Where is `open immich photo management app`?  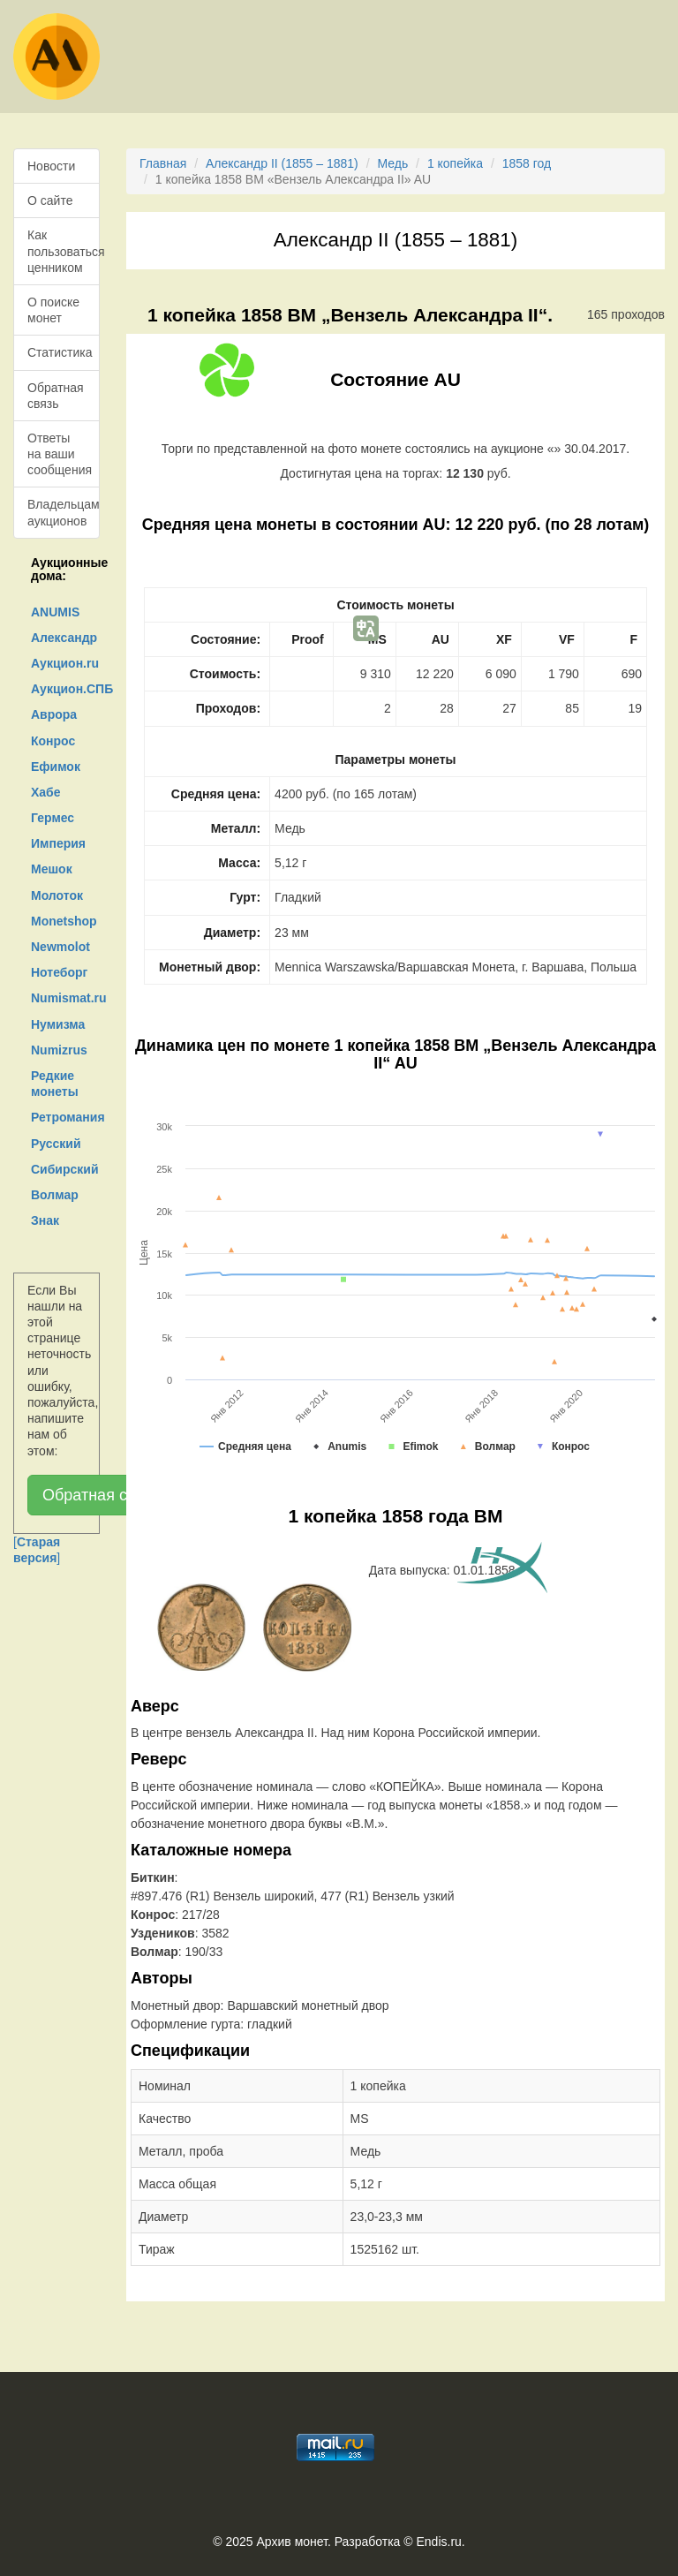
open immich photo management app is located at coordinates (227, 370).